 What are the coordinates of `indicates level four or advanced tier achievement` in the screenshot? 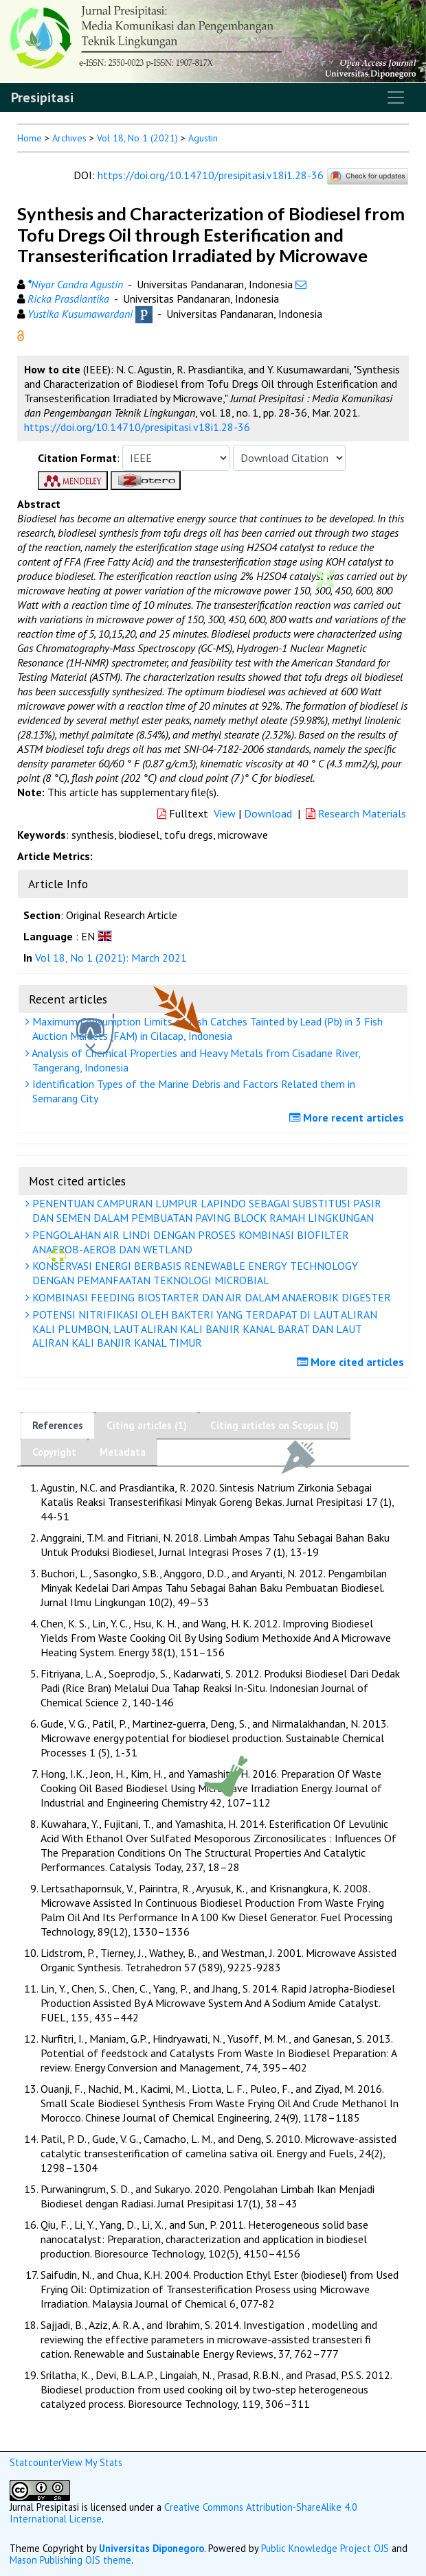 It's located at (325, 579).